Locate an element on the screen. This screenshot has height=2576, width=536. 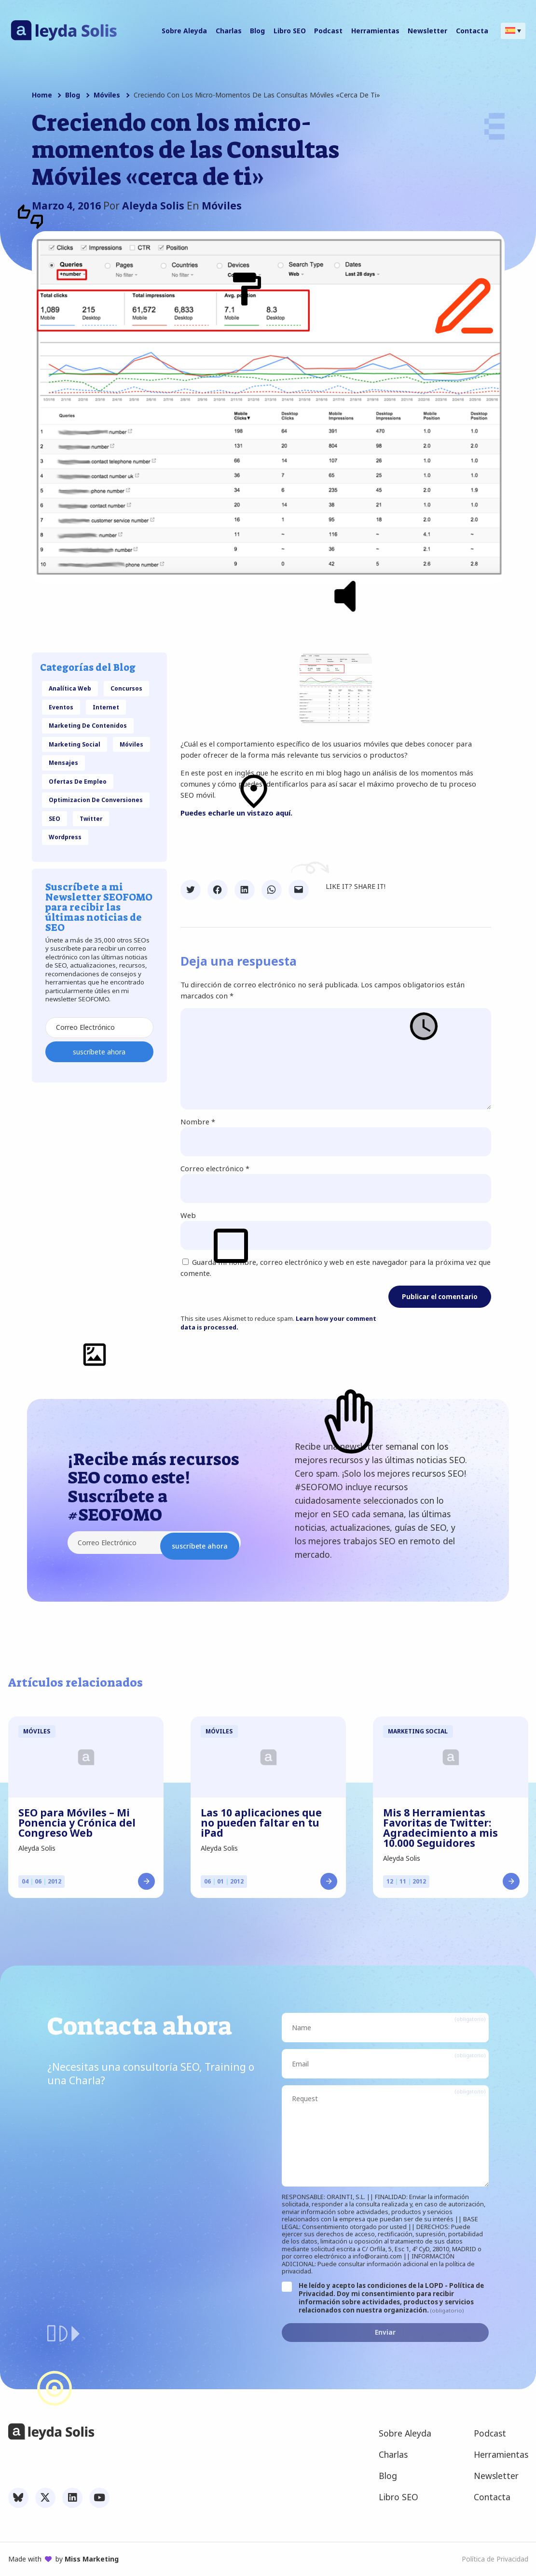
mute or unmute audio is located at coordinates (346, 596).